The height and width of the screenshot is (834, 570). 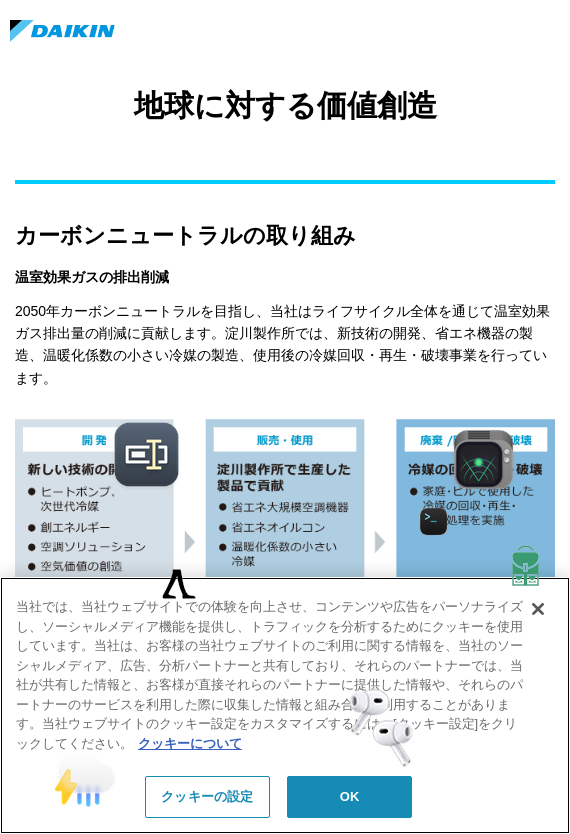 What do you see at coordinates (380, 727) in the screenshot?
I see `connect bluetooth earbuds` at bounding box center [380, 727].